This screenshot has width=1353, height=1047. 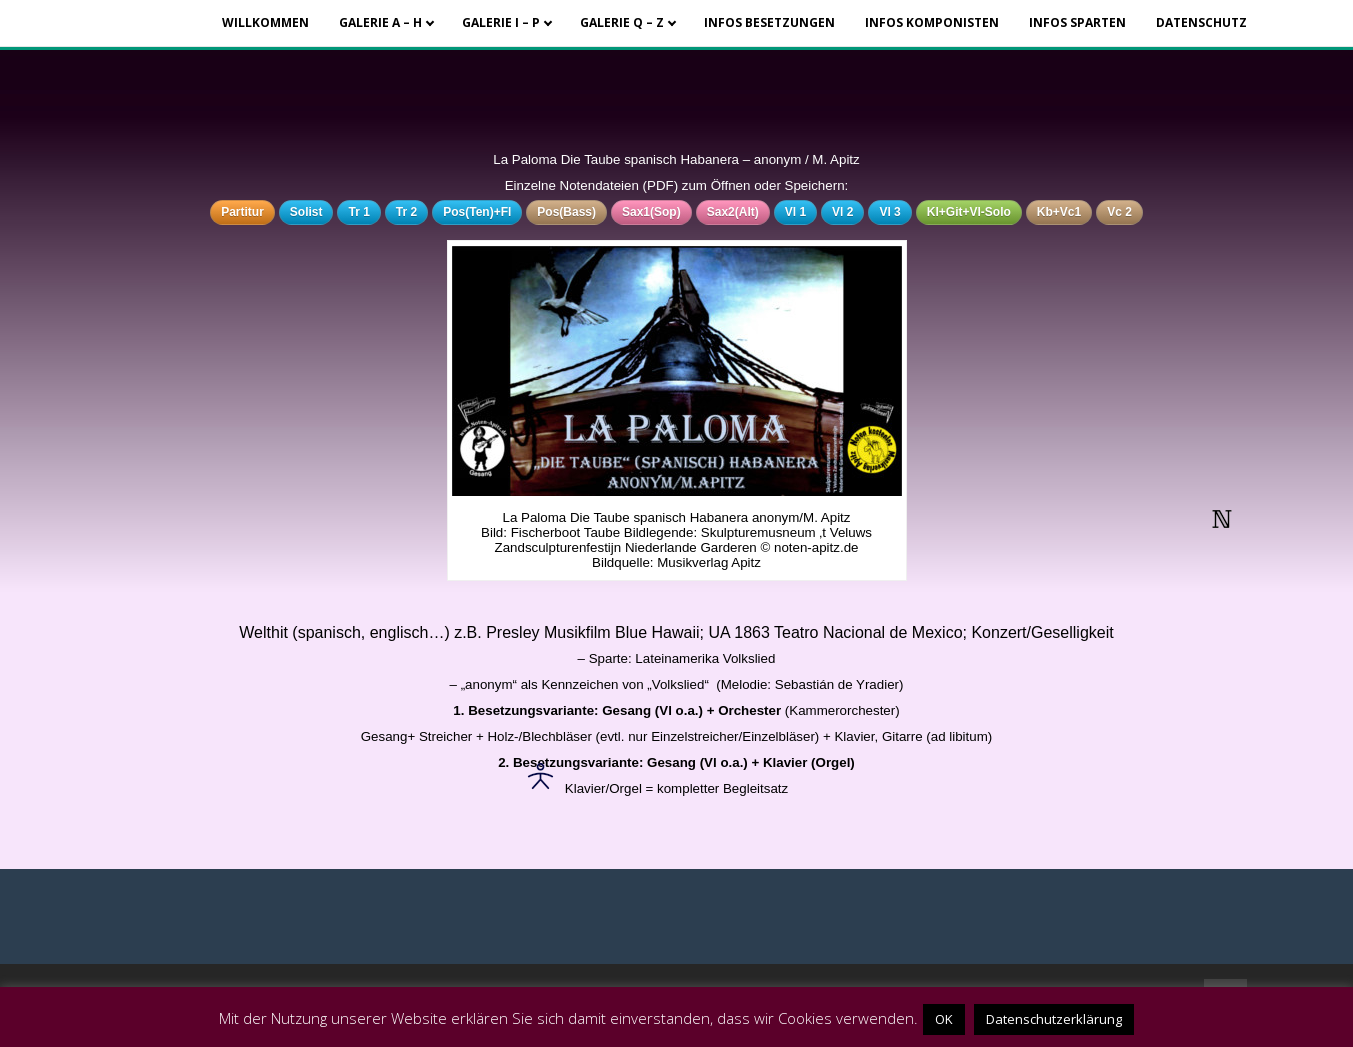 I want to click on open notion app, so click(x=1222, y=519).